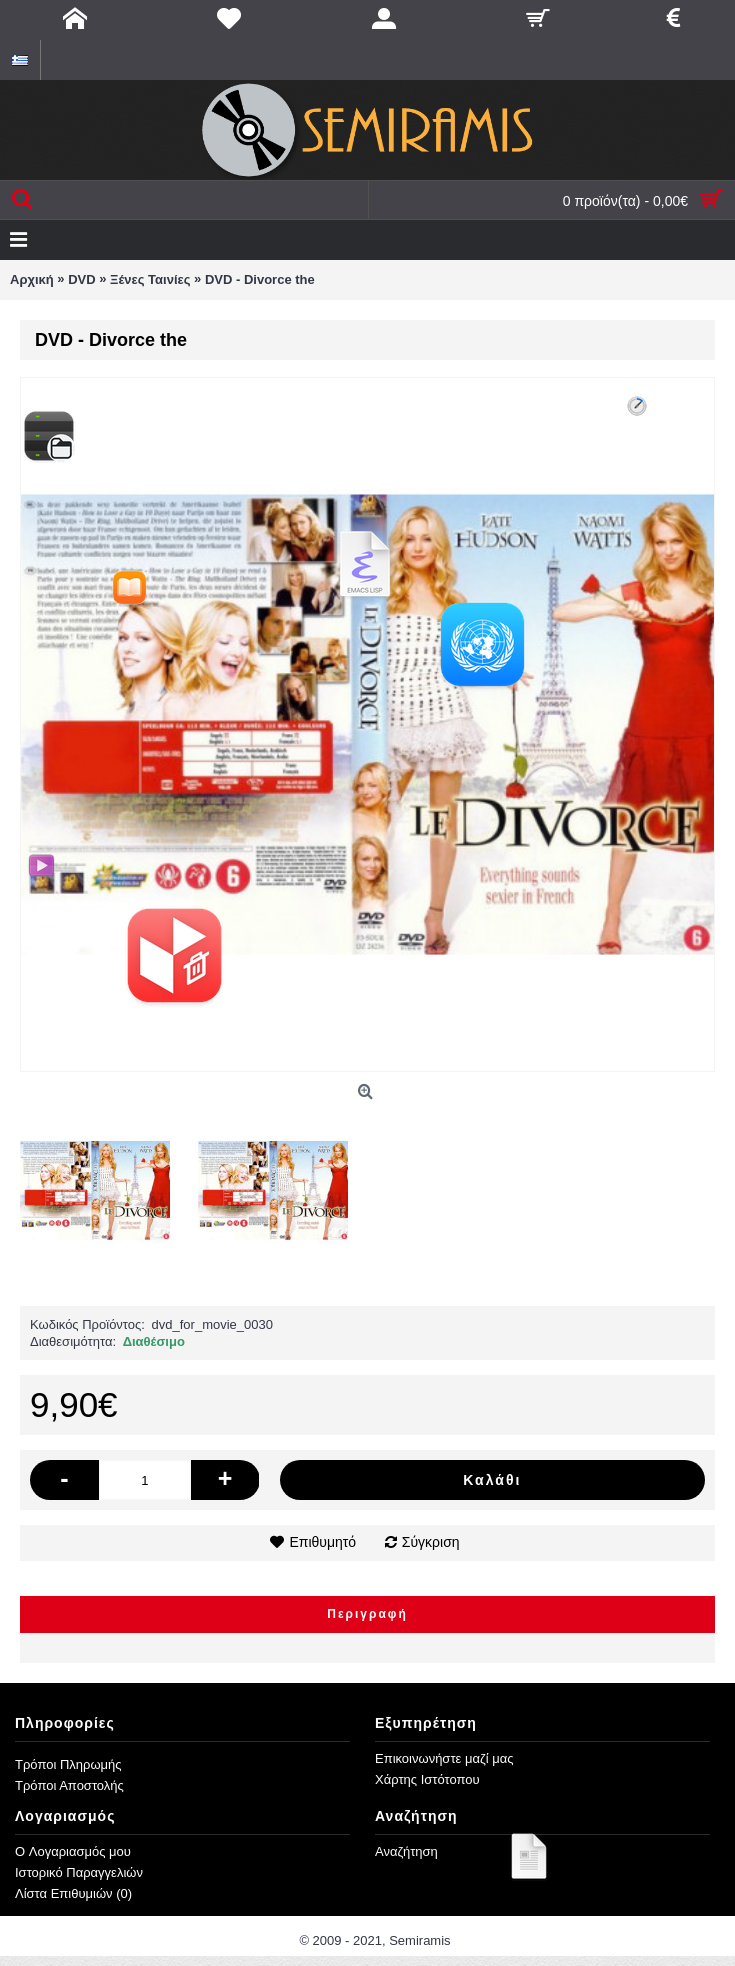  What do you see at coordinates (365, 565) in the screenshot?
I see `an emacs lisp source code file` at bounding box center [365, 565].